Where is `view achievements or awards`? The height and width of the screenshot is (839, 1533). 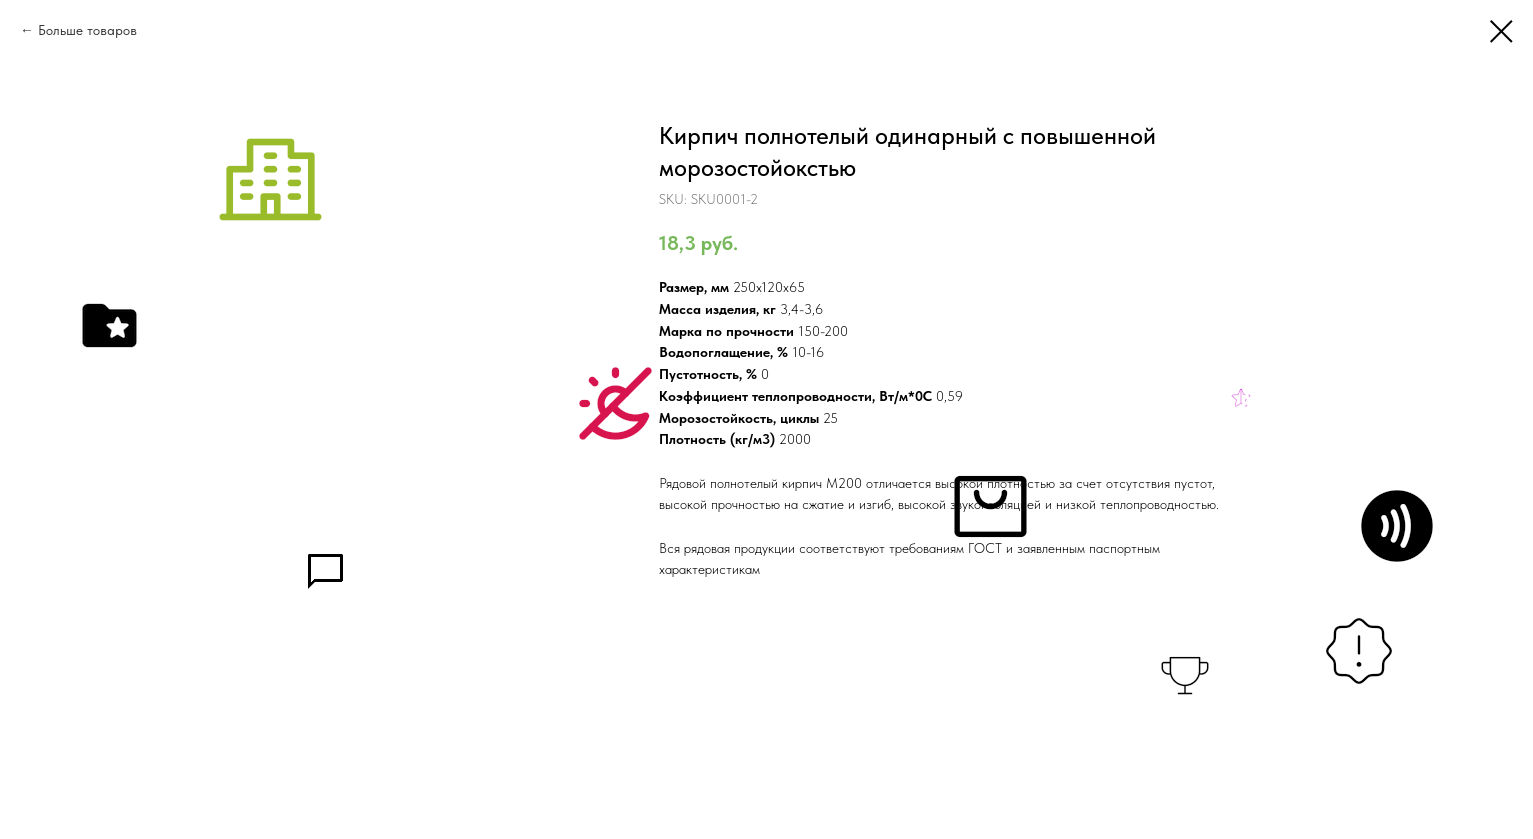
view achievements or awards is located at coordinates (1185, 674).